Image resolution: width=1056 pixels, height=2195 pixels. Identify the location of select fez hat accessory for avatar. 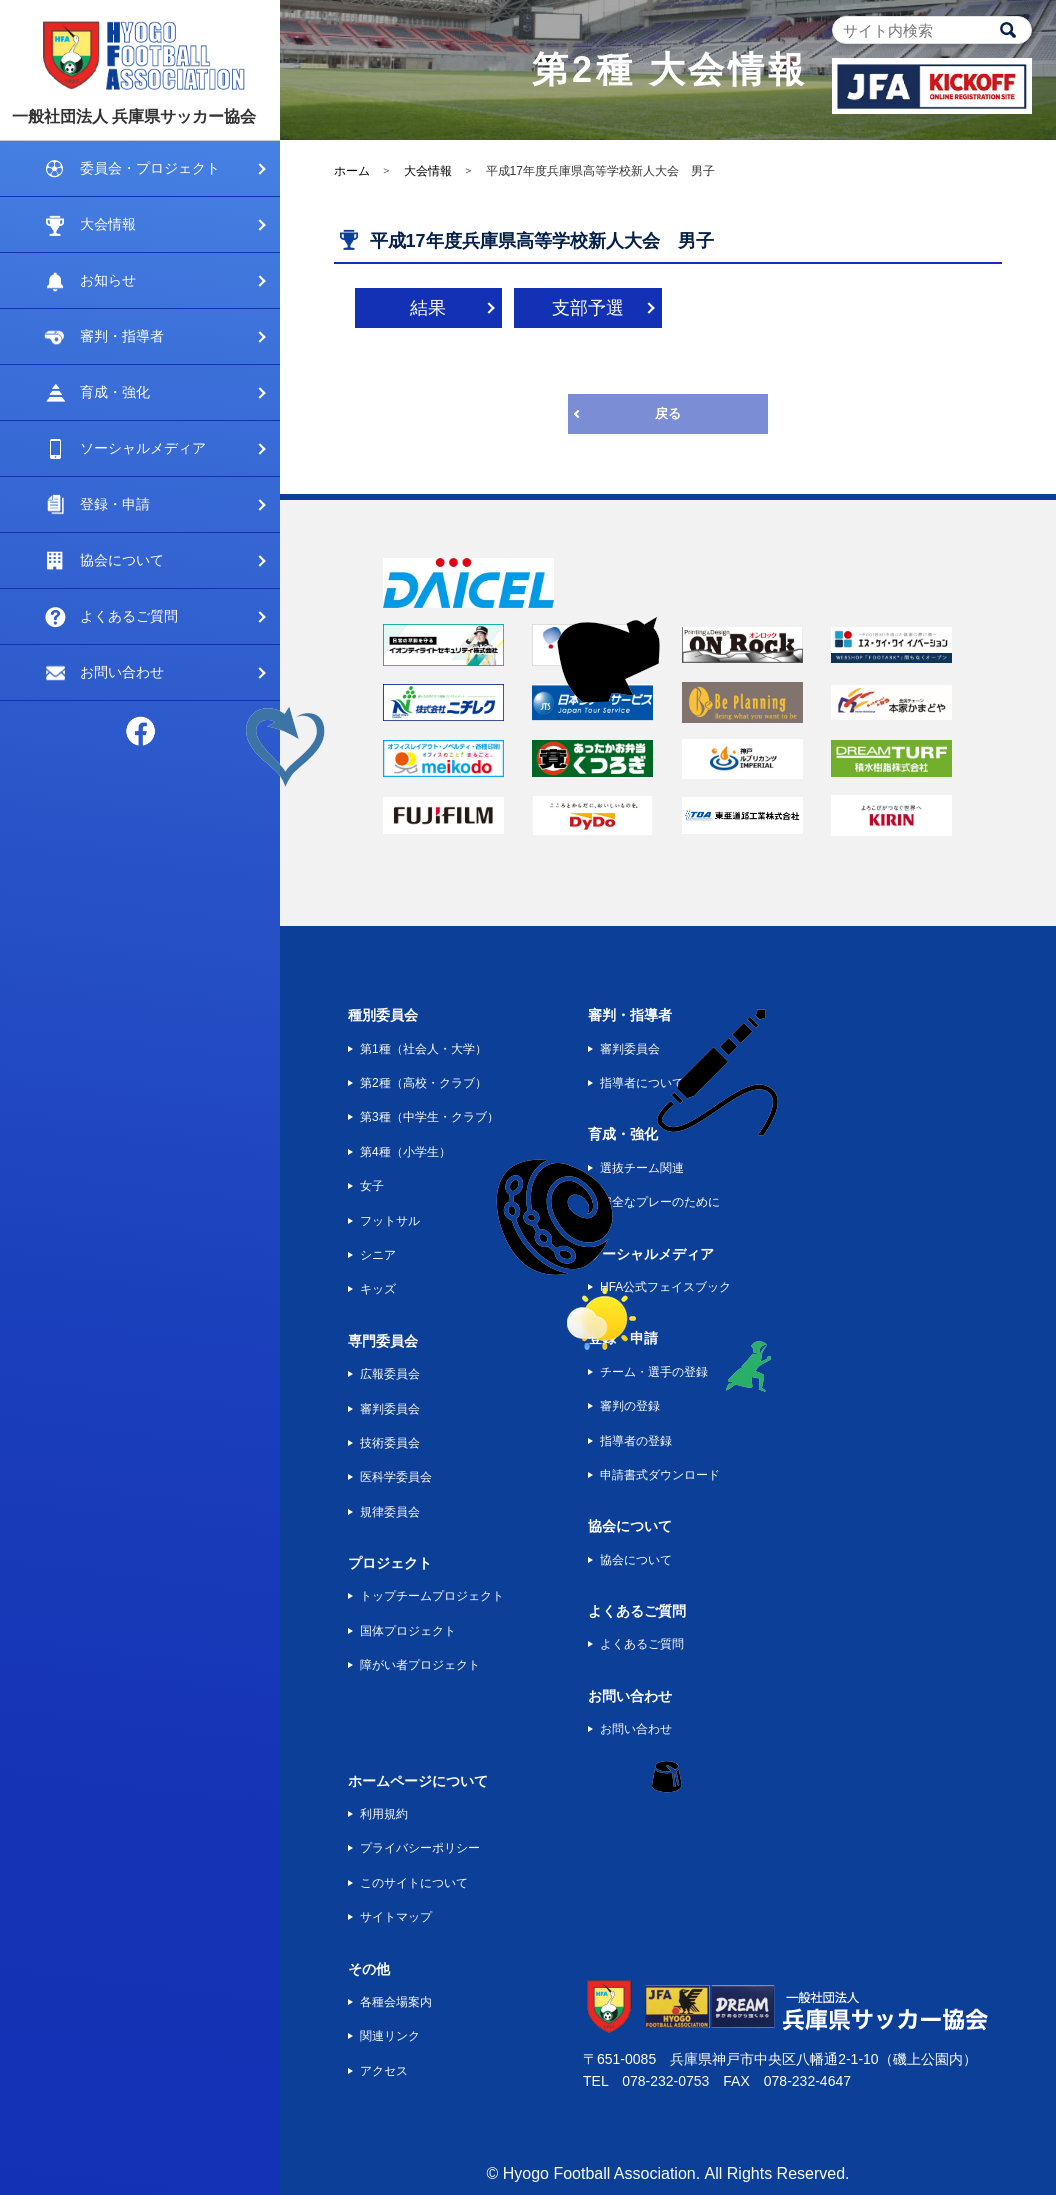
(666, 1776).